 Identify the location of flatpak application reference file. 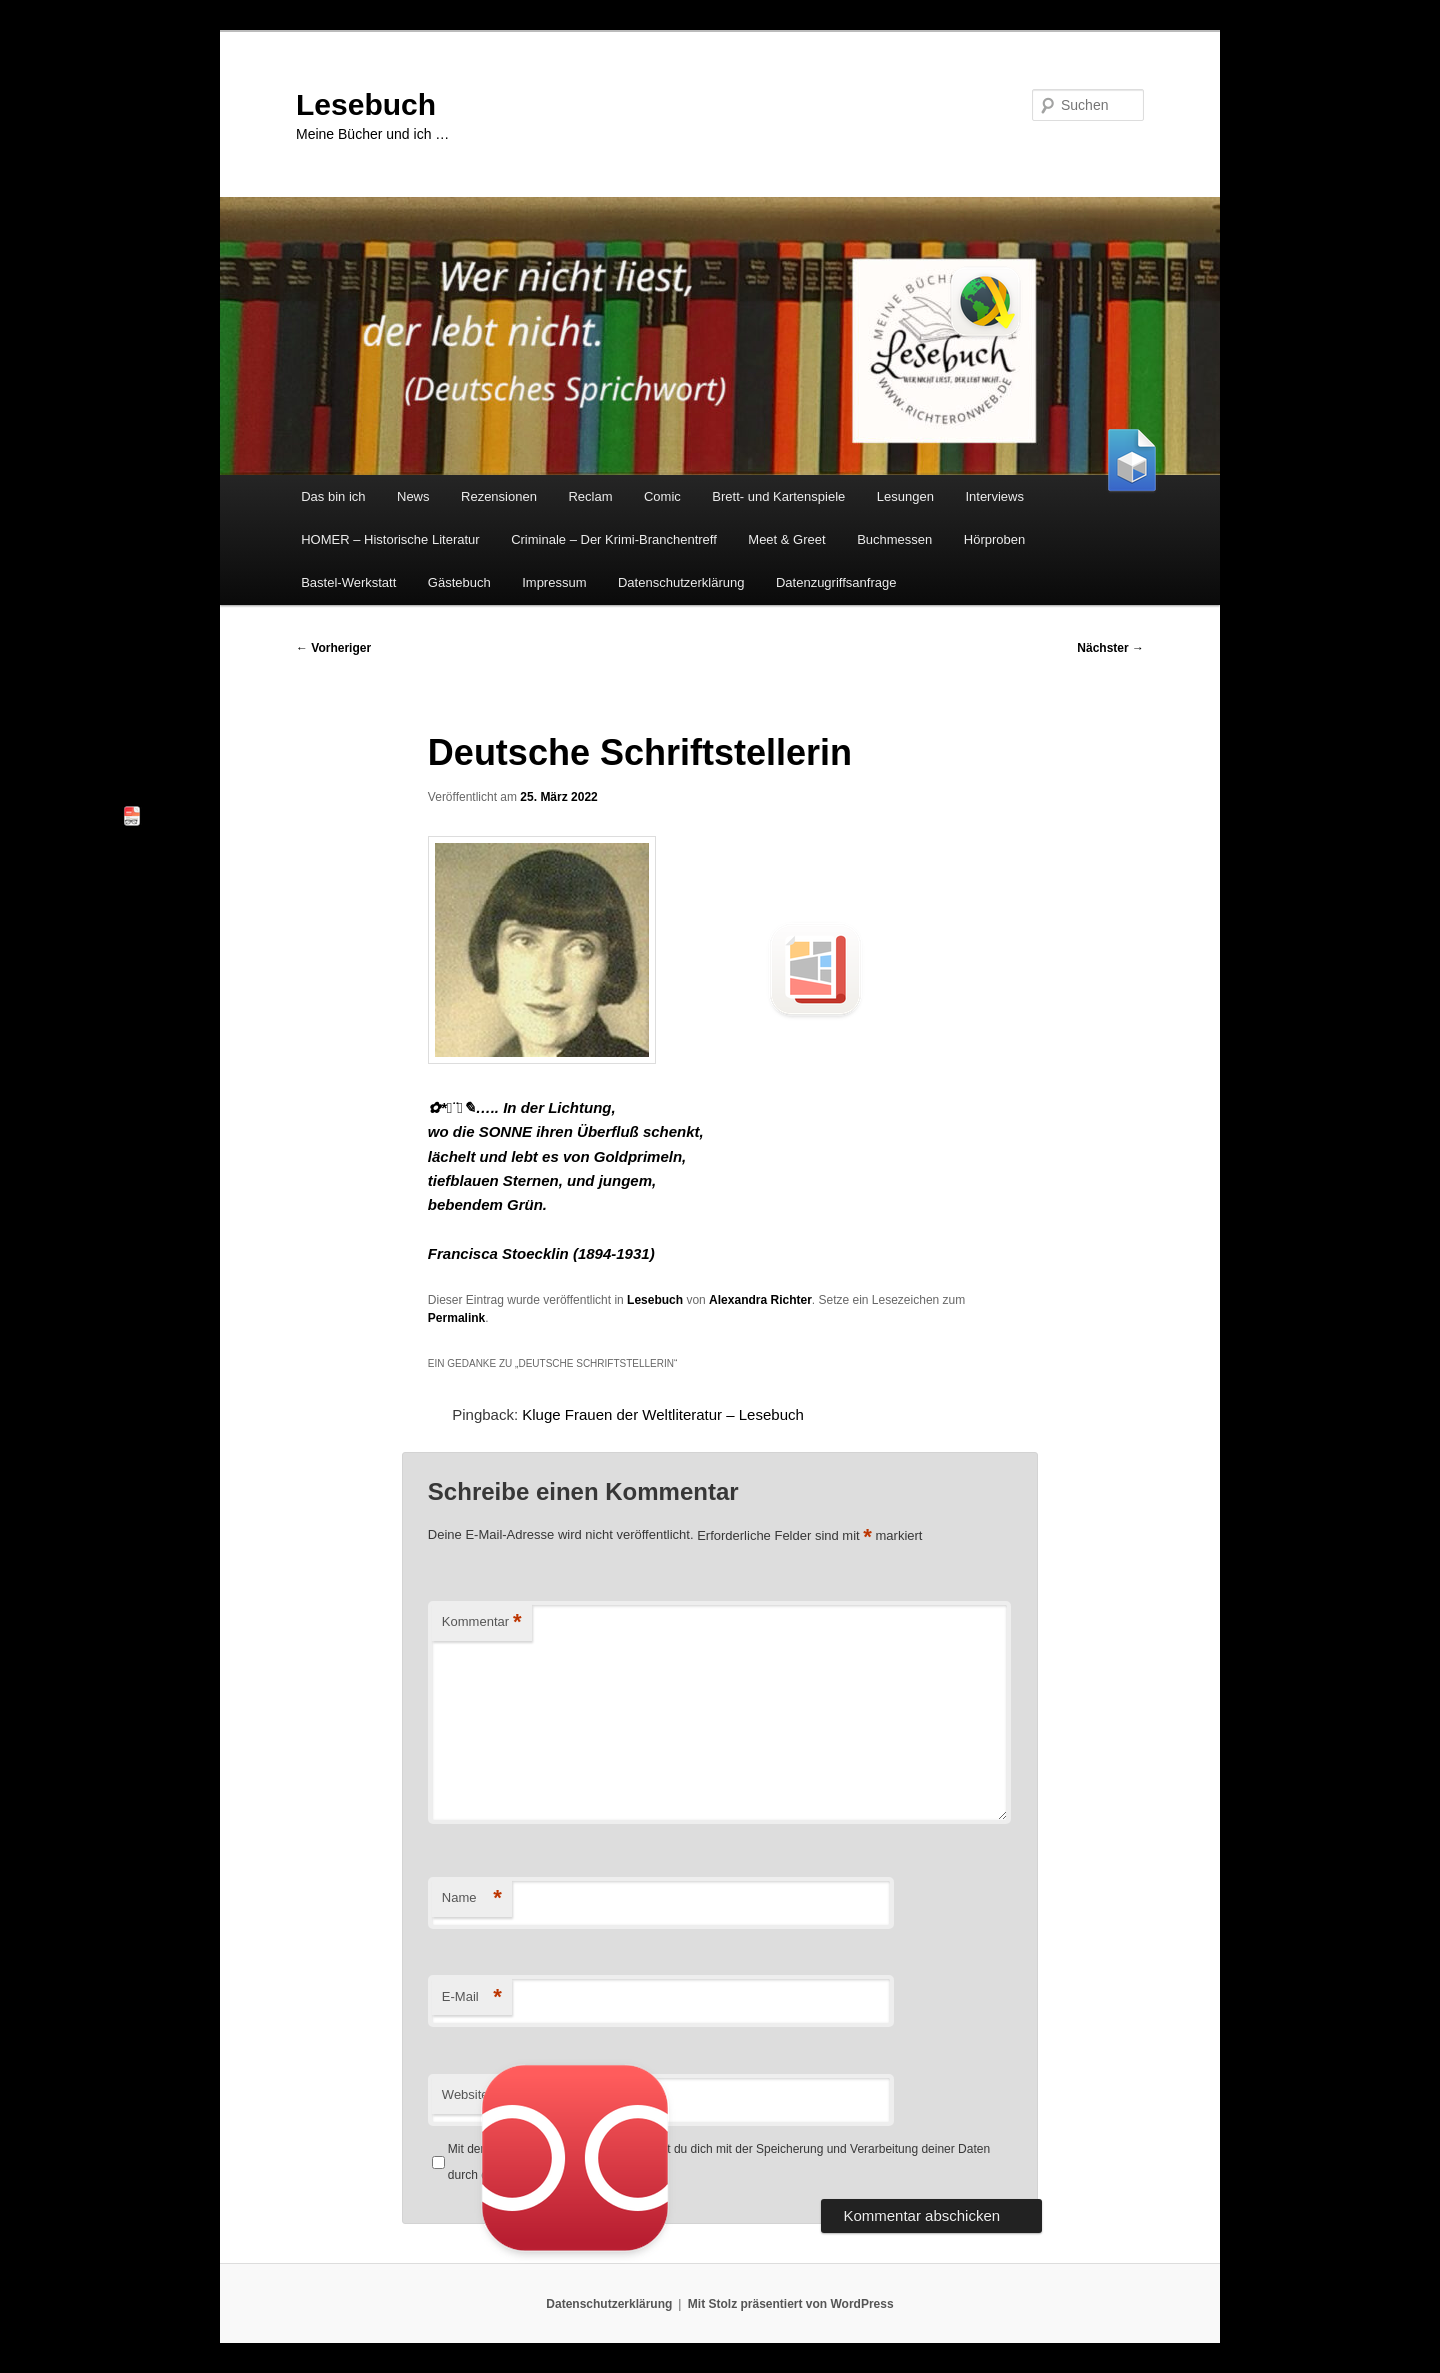
(1132, 460).